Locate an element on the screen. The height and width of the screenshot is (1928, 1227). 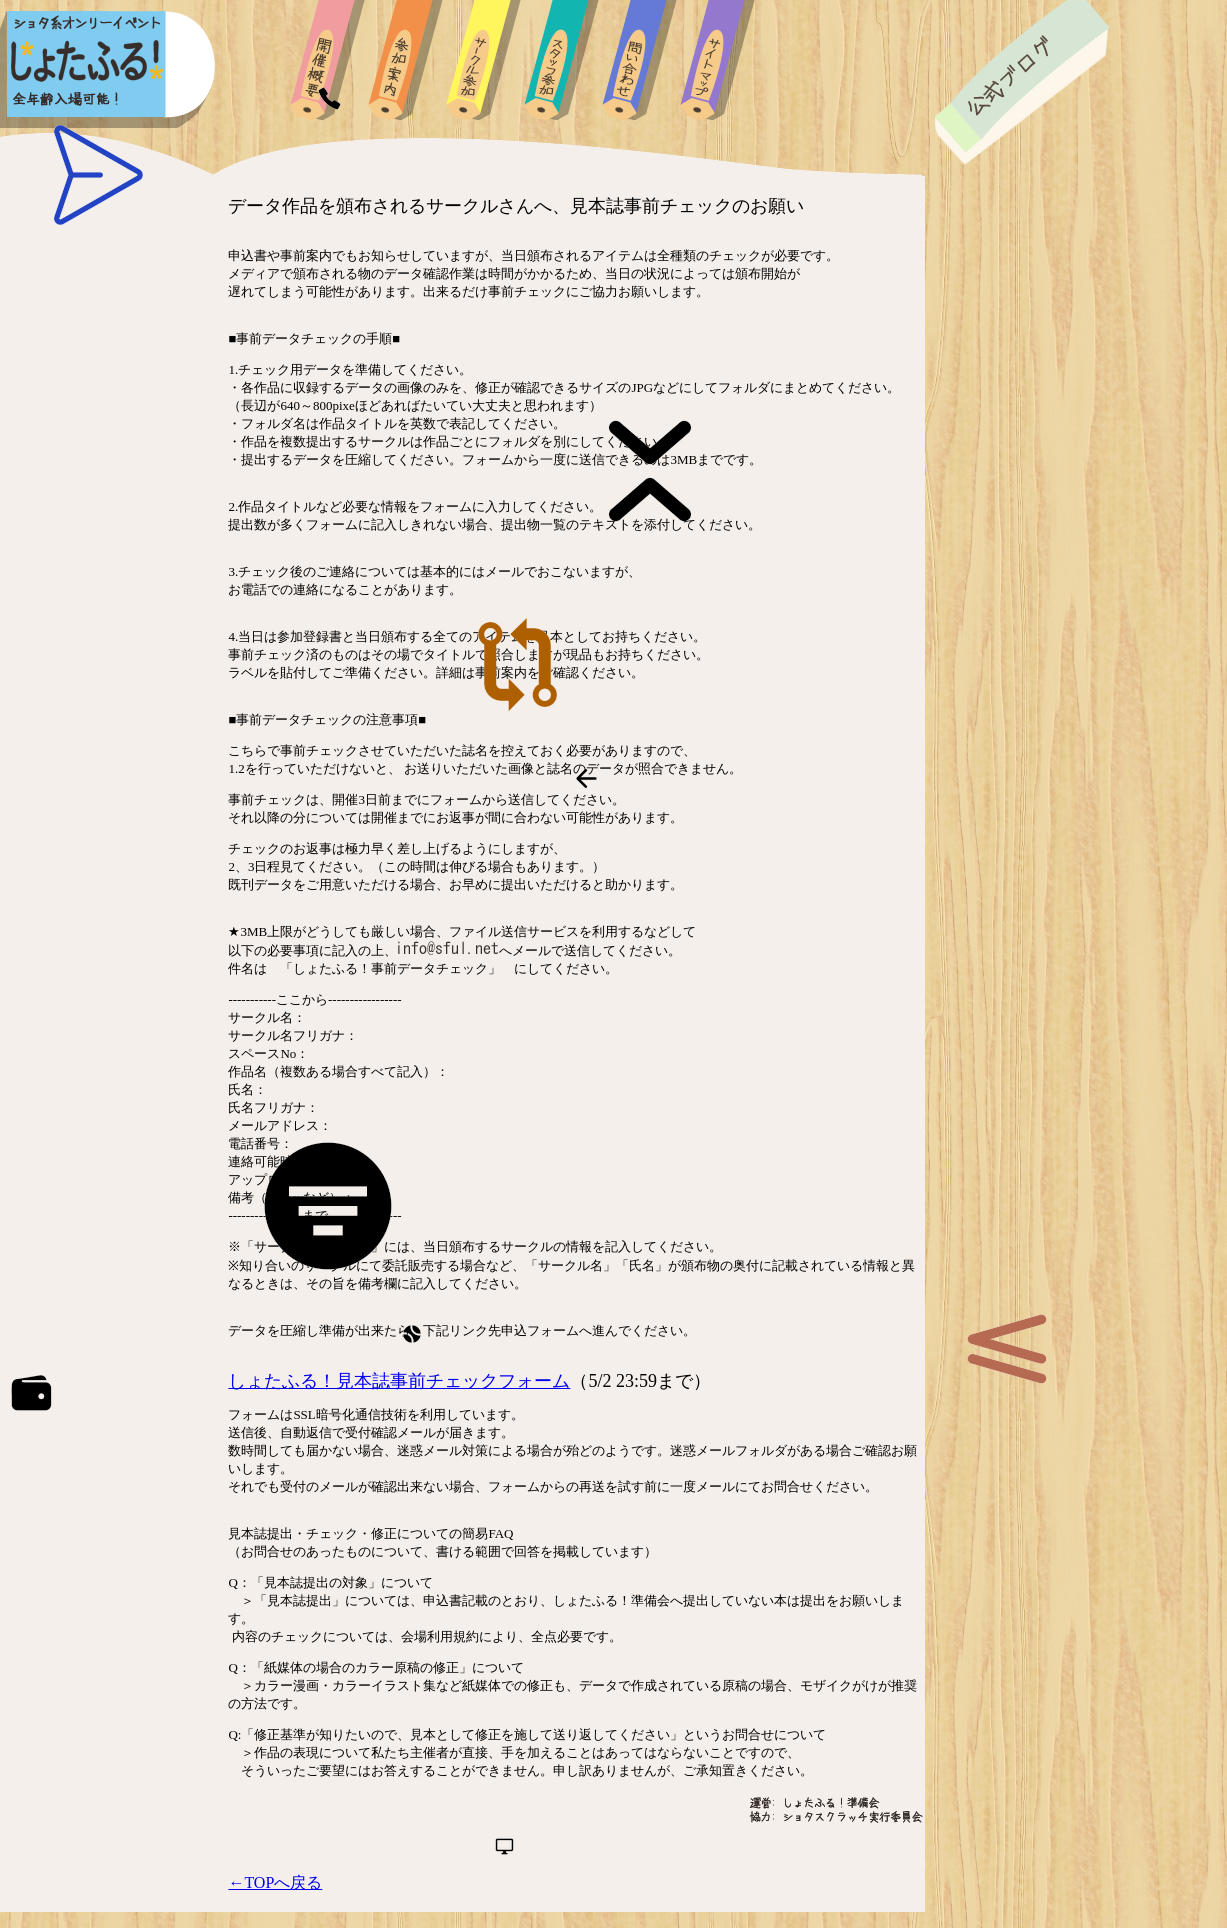
collapse an expanded section or panel is located at coordinates (650, 471).